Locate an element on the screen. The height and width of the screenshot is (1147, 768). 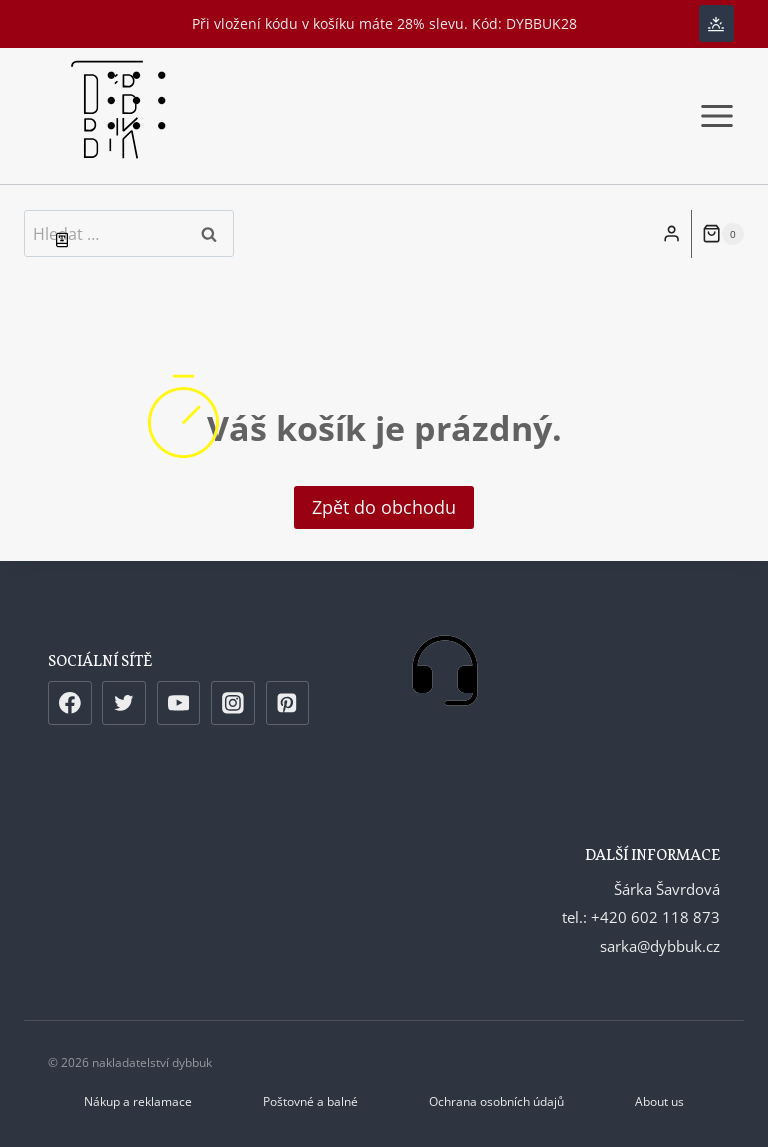
contact customer support is located at coordinates (445, 668).